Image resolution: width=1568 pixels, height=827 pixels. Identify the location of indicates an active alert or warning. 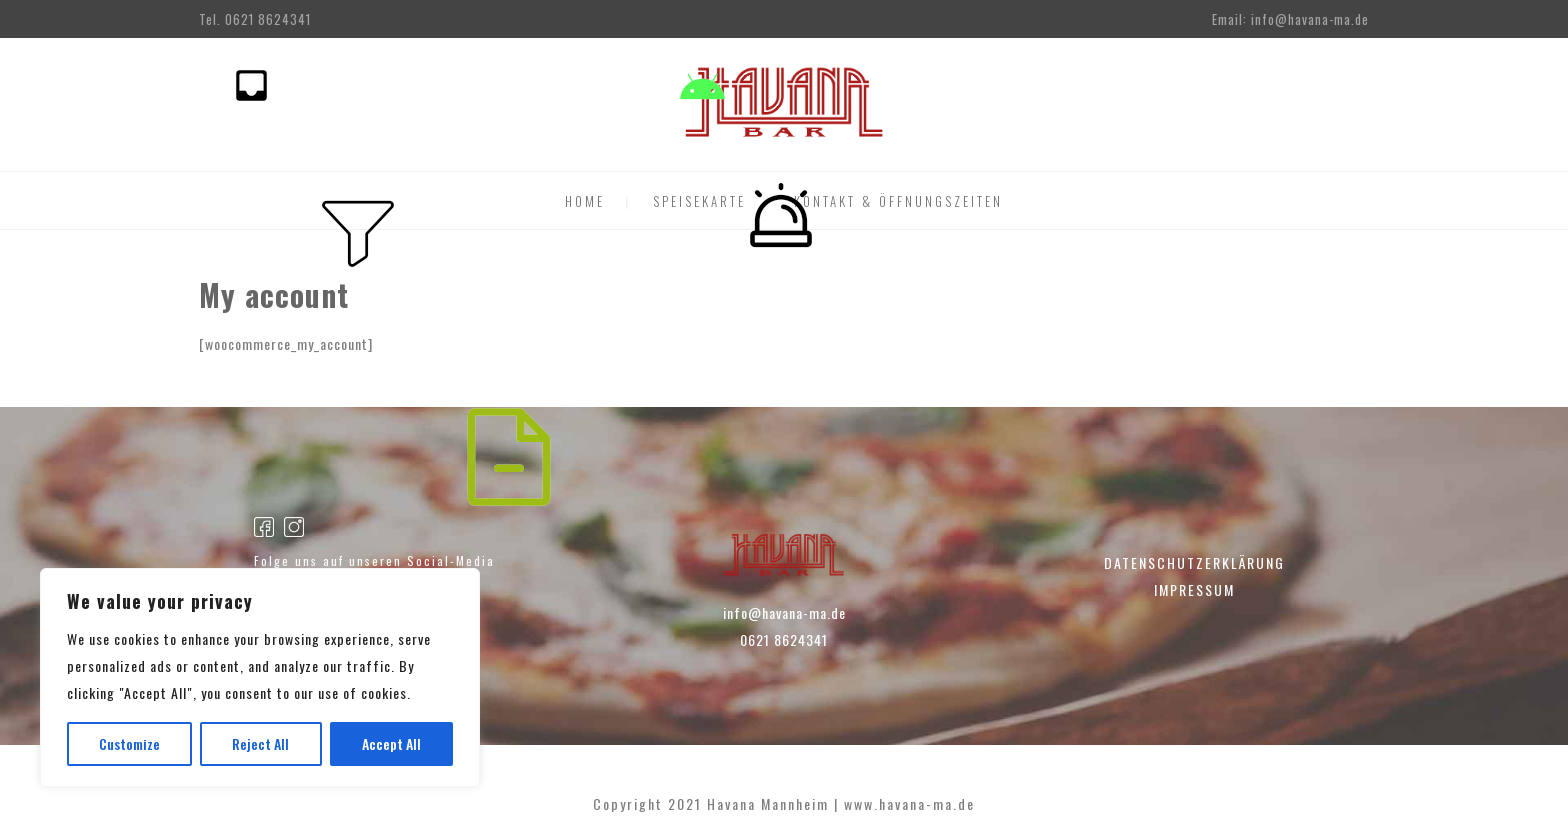
(781, 221).